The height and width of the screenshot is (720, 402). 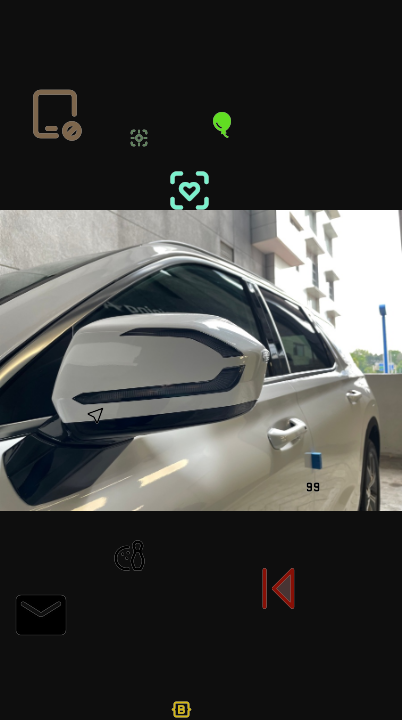 I want to click on cancel iPad connection or pairing, so click(x=55, y=114).